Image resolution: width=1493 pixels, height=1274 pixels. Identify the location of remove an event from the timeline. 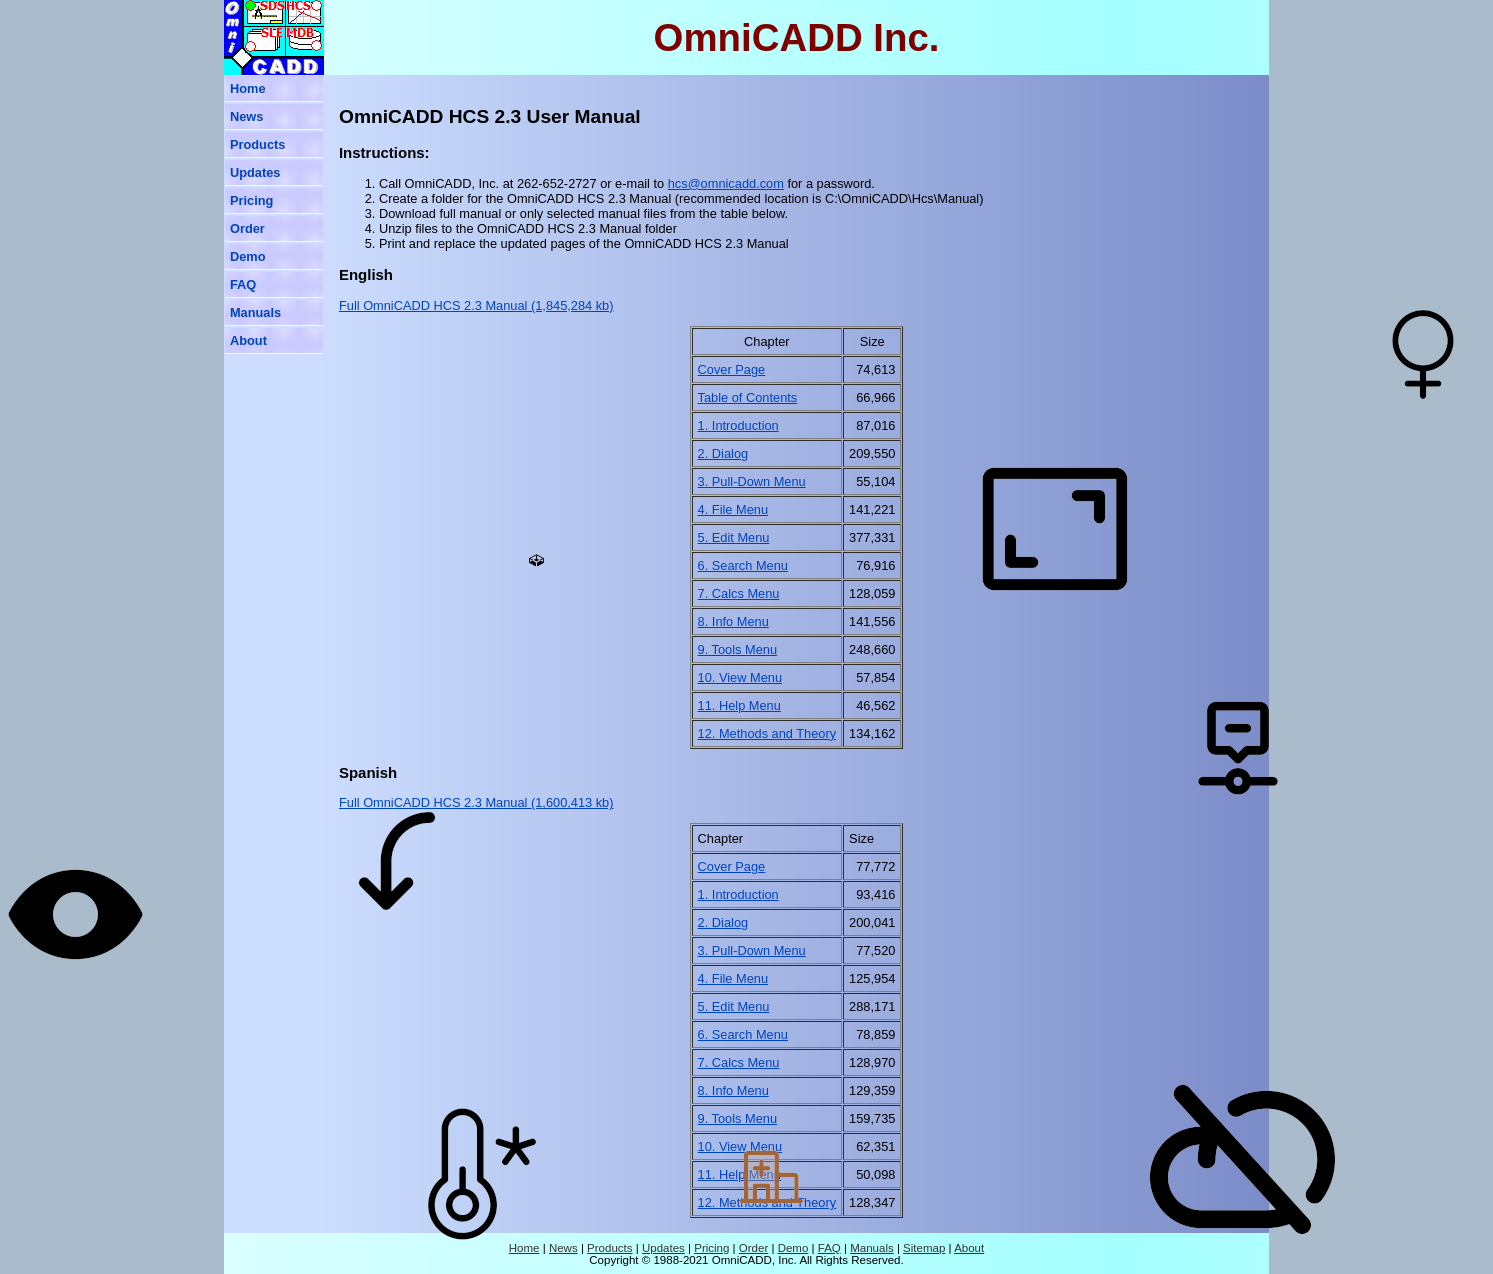
(1238, 746).